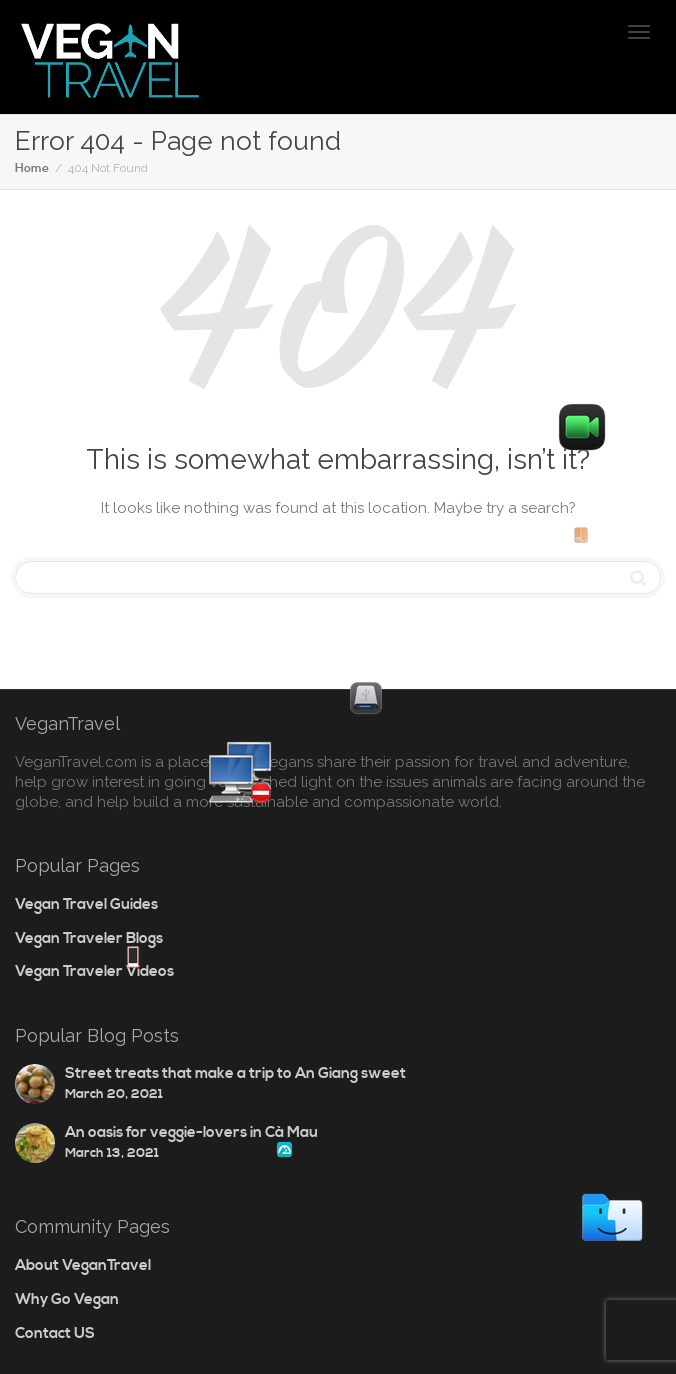  What do you see at coordinates (366, 698) in the screenshot?
I see `launch ventoy bootable usb creation tool` at bounding box center [366, 698].